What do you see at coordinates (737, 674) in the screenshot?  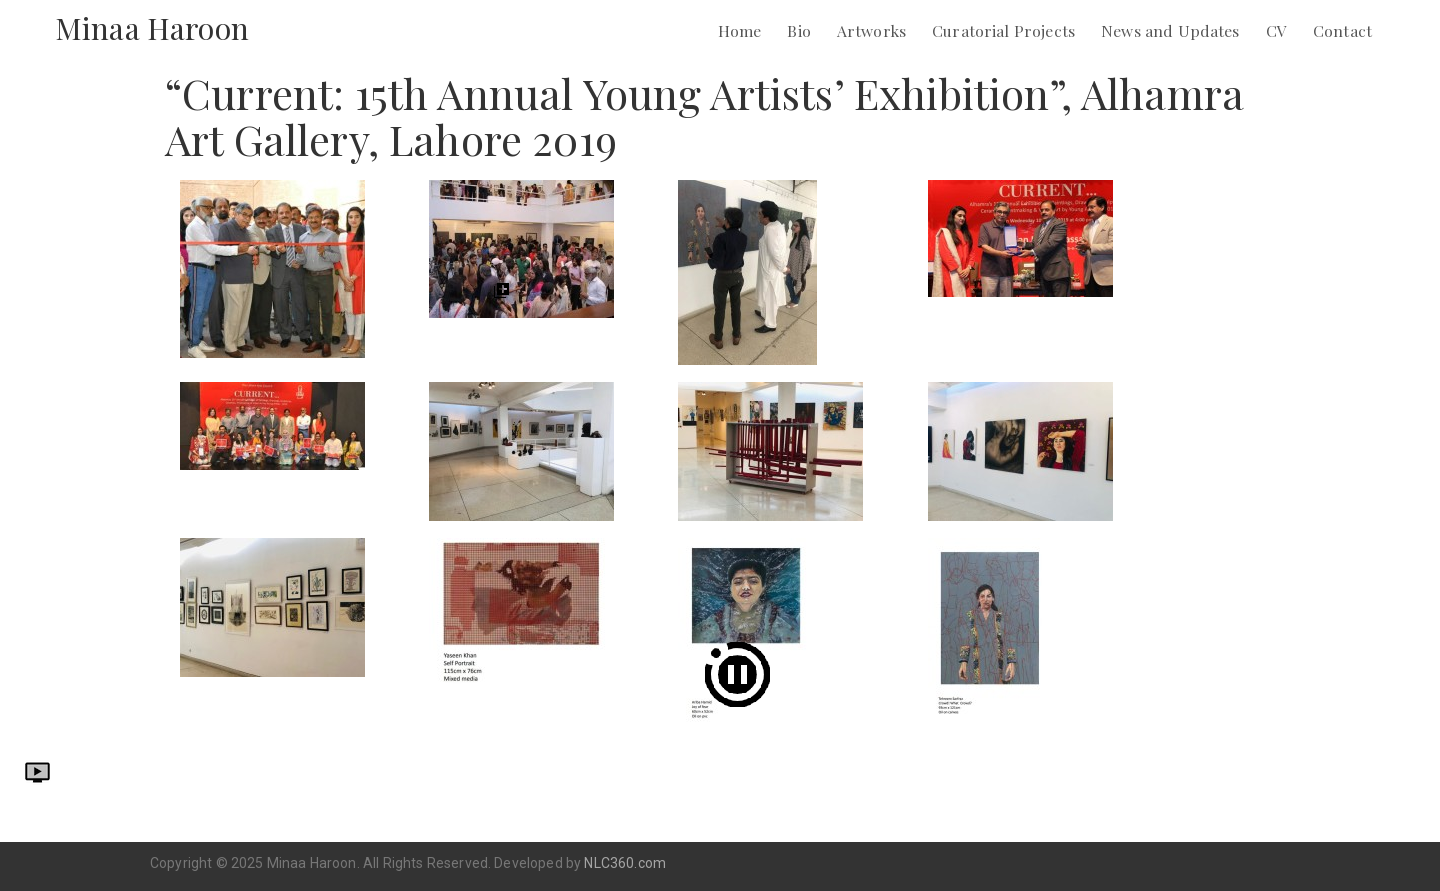 I see `pause motion photo playback` at bounding box center [737, 674].